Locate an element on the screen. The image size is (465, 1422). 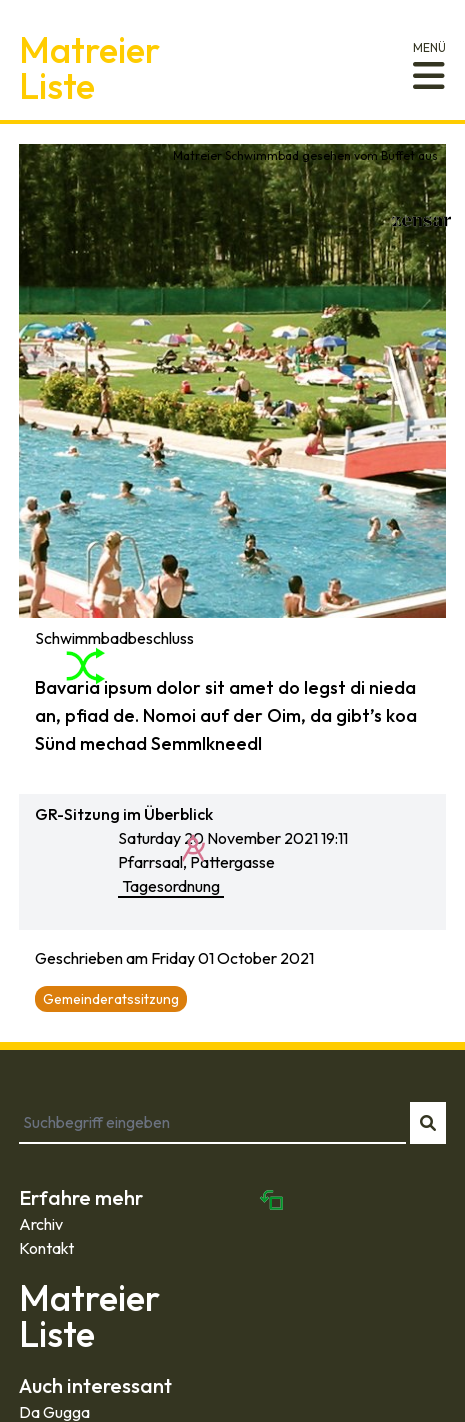
access drawing compass tool is located at coordinates (193, 848).